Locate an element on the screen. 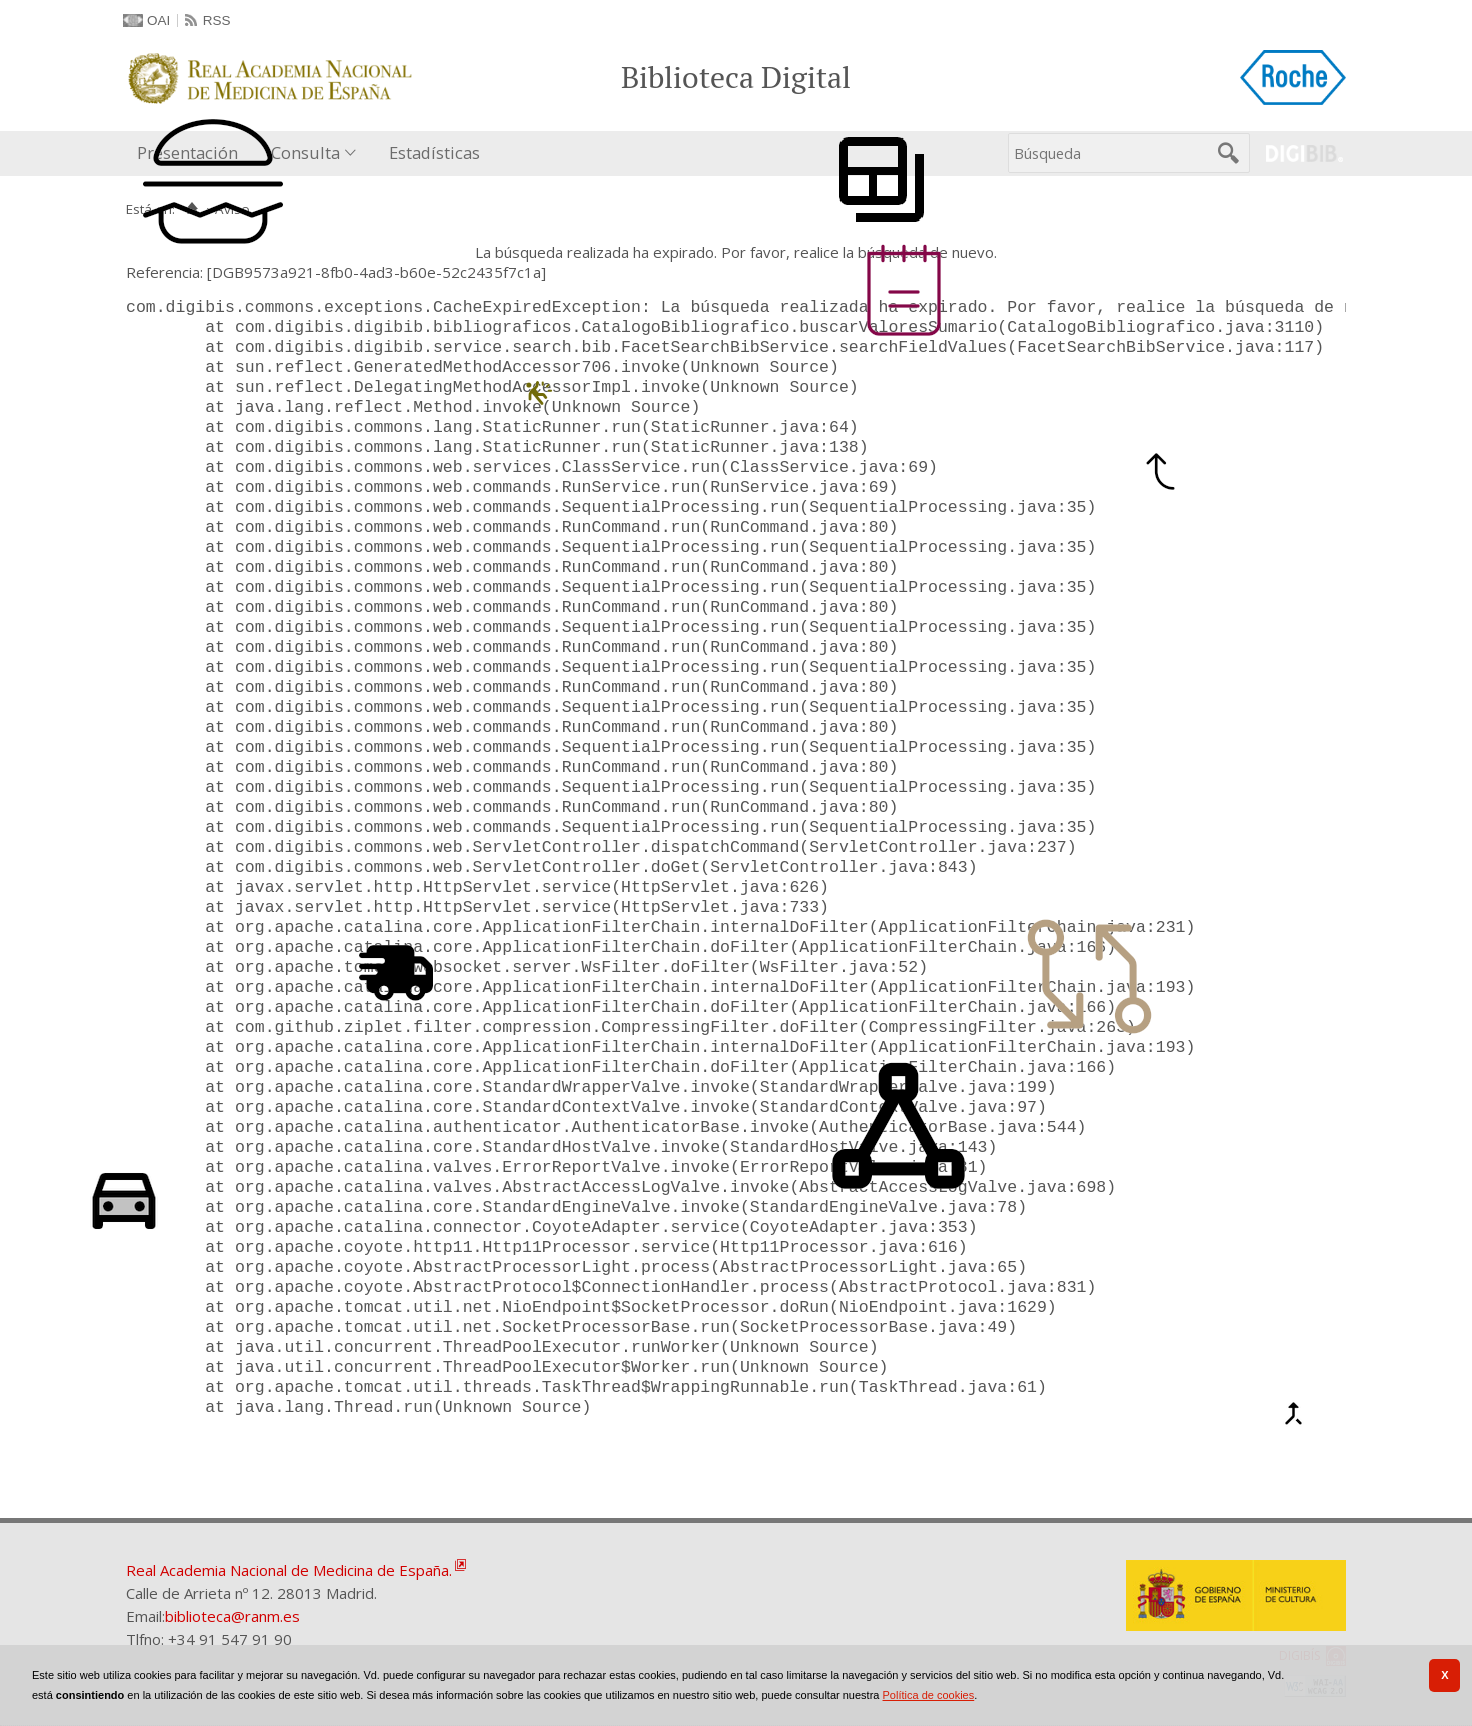 Image resolution: width=1472 pixels, height=1726 pixels. merge branches or items together is located at coordinates (1293, 1413).